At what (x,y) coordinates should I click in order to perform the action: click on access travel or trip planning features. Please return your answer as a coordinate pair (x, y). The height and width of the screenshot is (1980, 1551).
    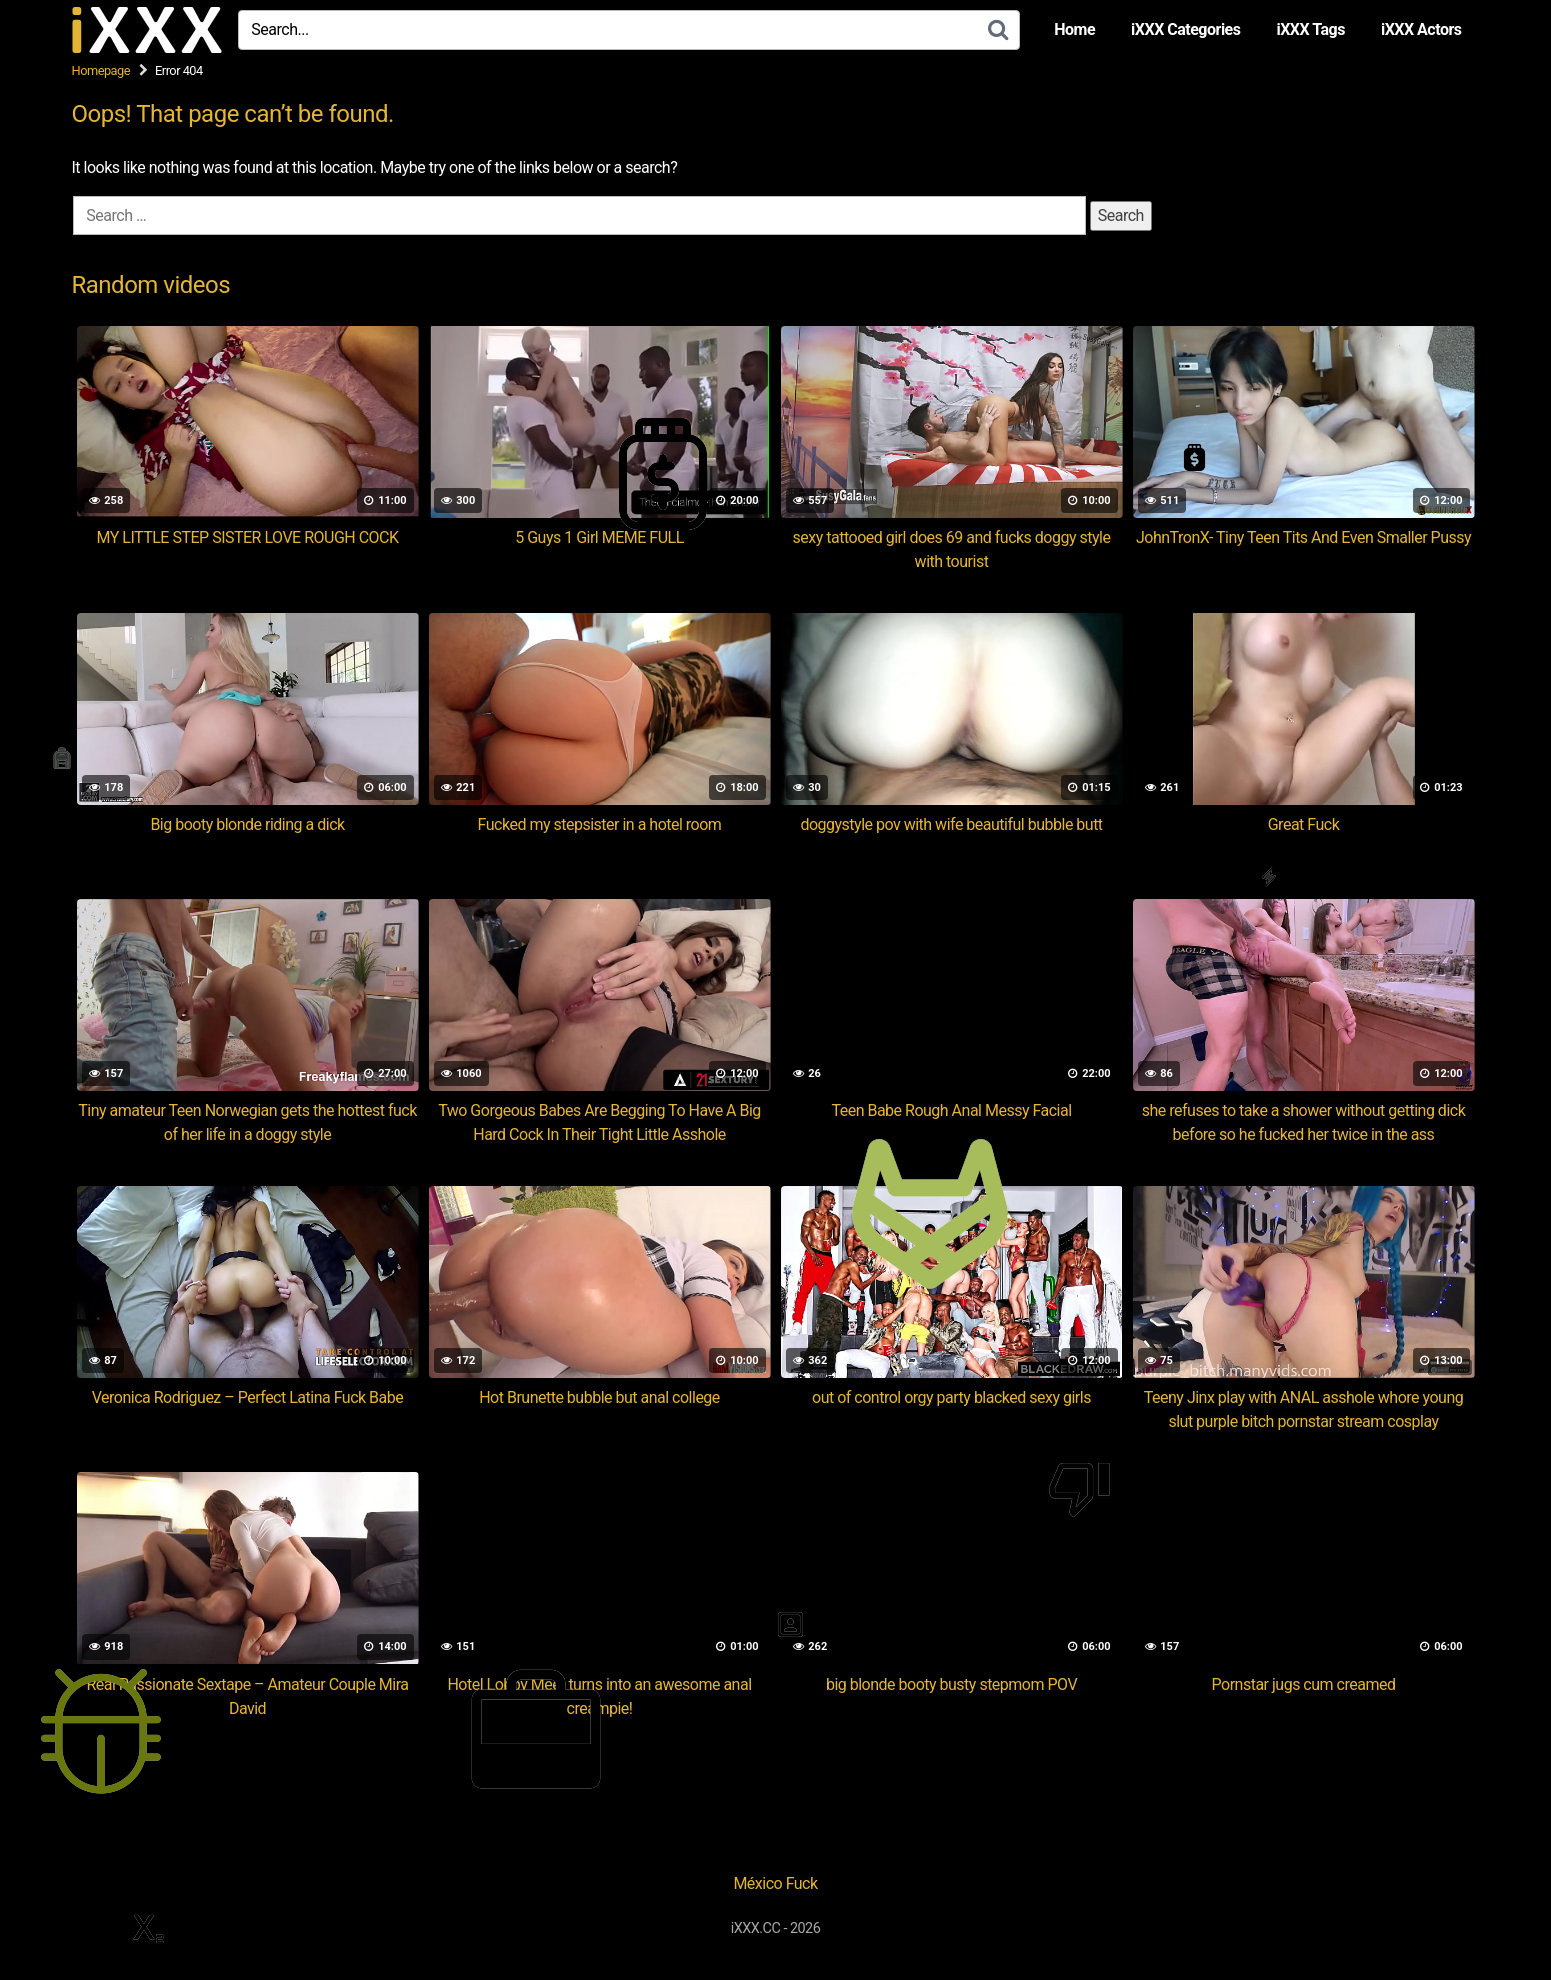
    Looking at the image, I should click on (536, 1734).